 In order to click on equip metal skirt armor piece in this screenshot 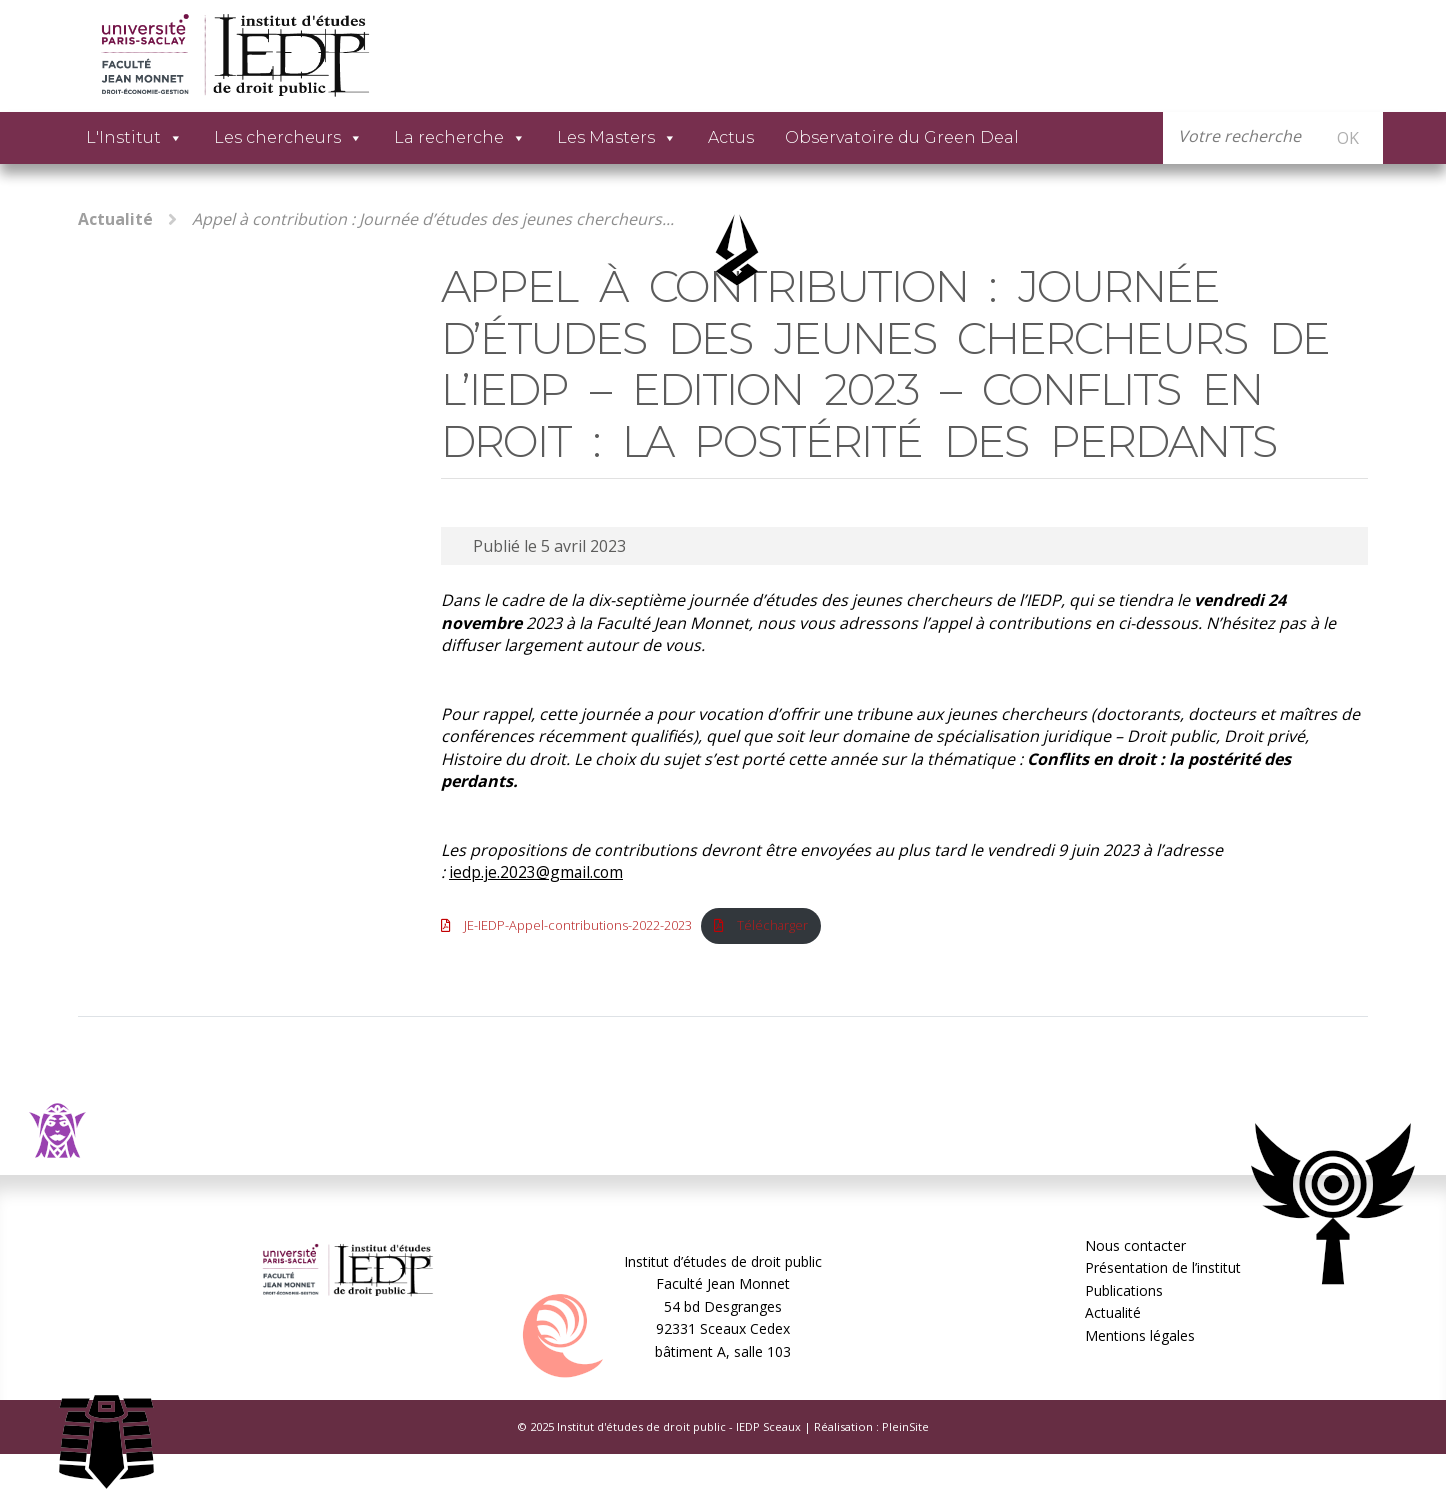, I will do `click(106, 1442)`.